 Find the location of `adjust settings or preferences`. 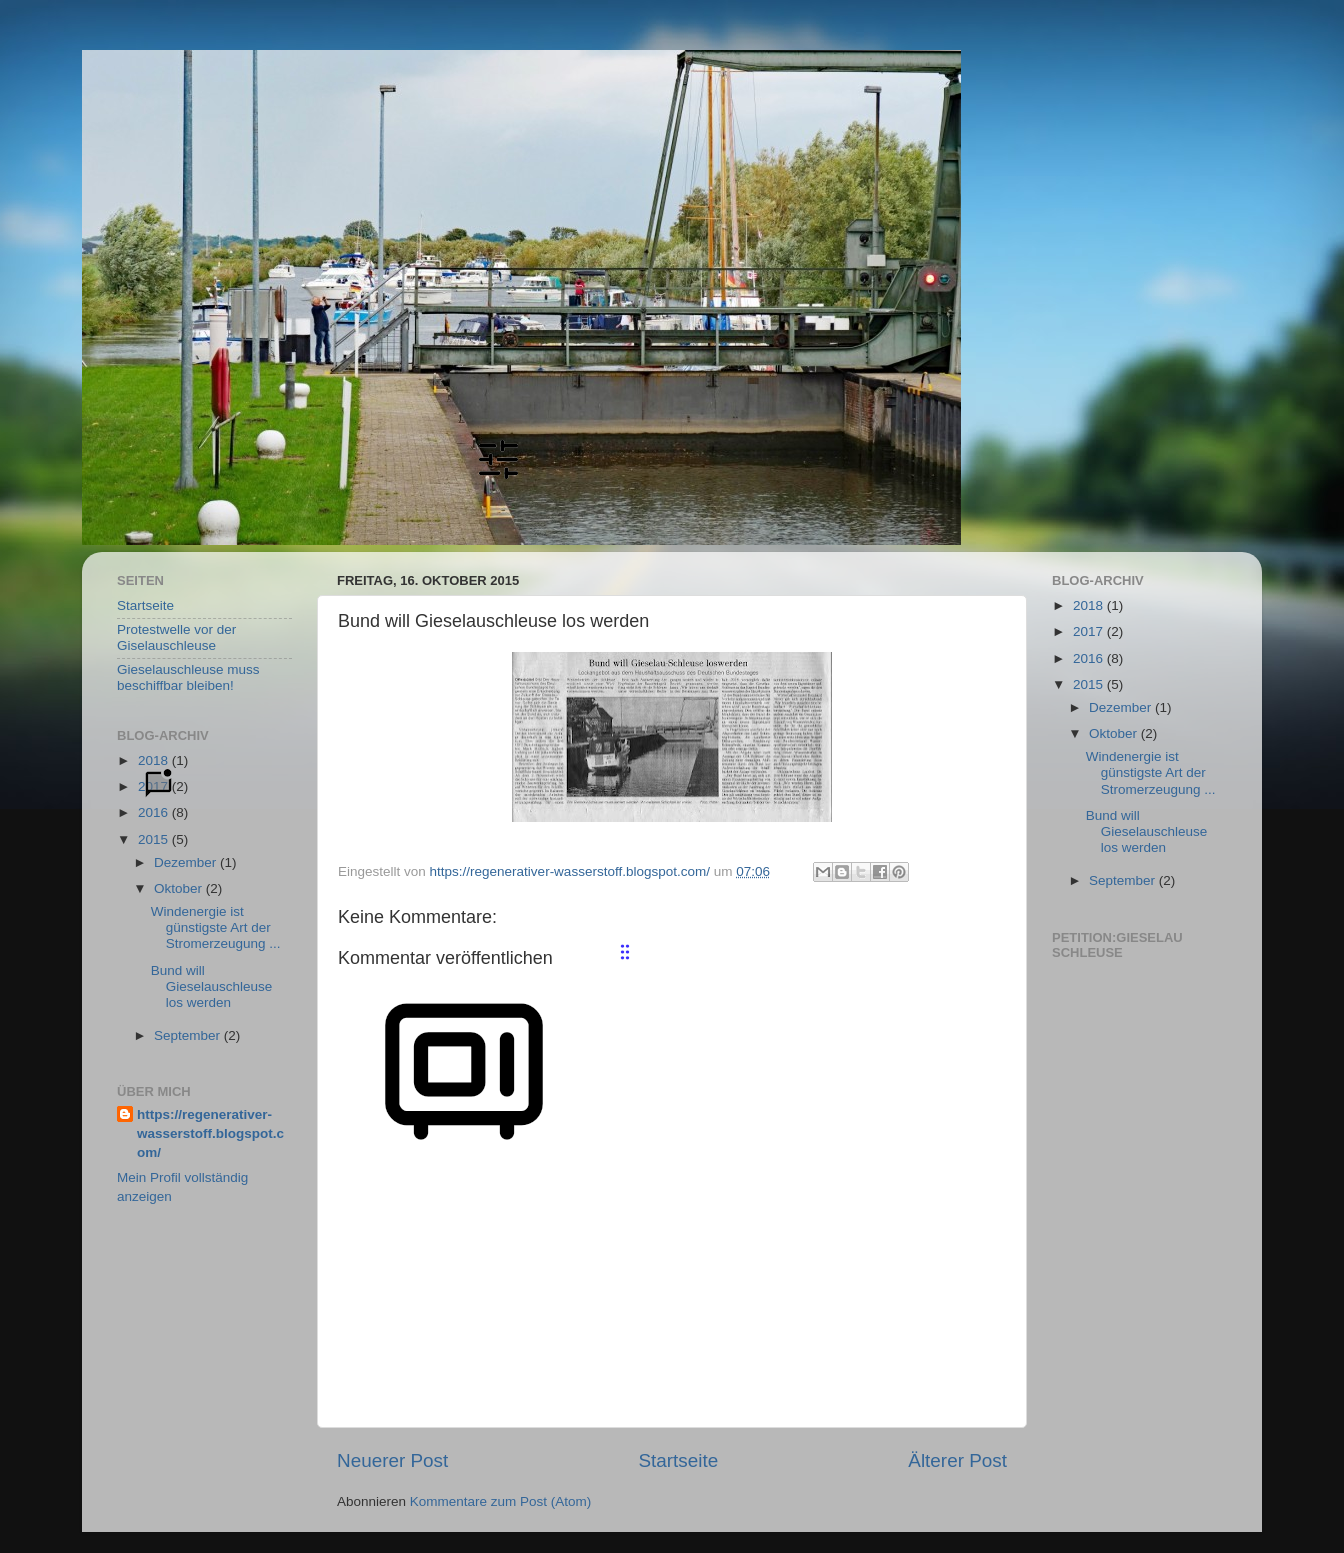

adjust settings or preferences is located at coordinates (498, 459).